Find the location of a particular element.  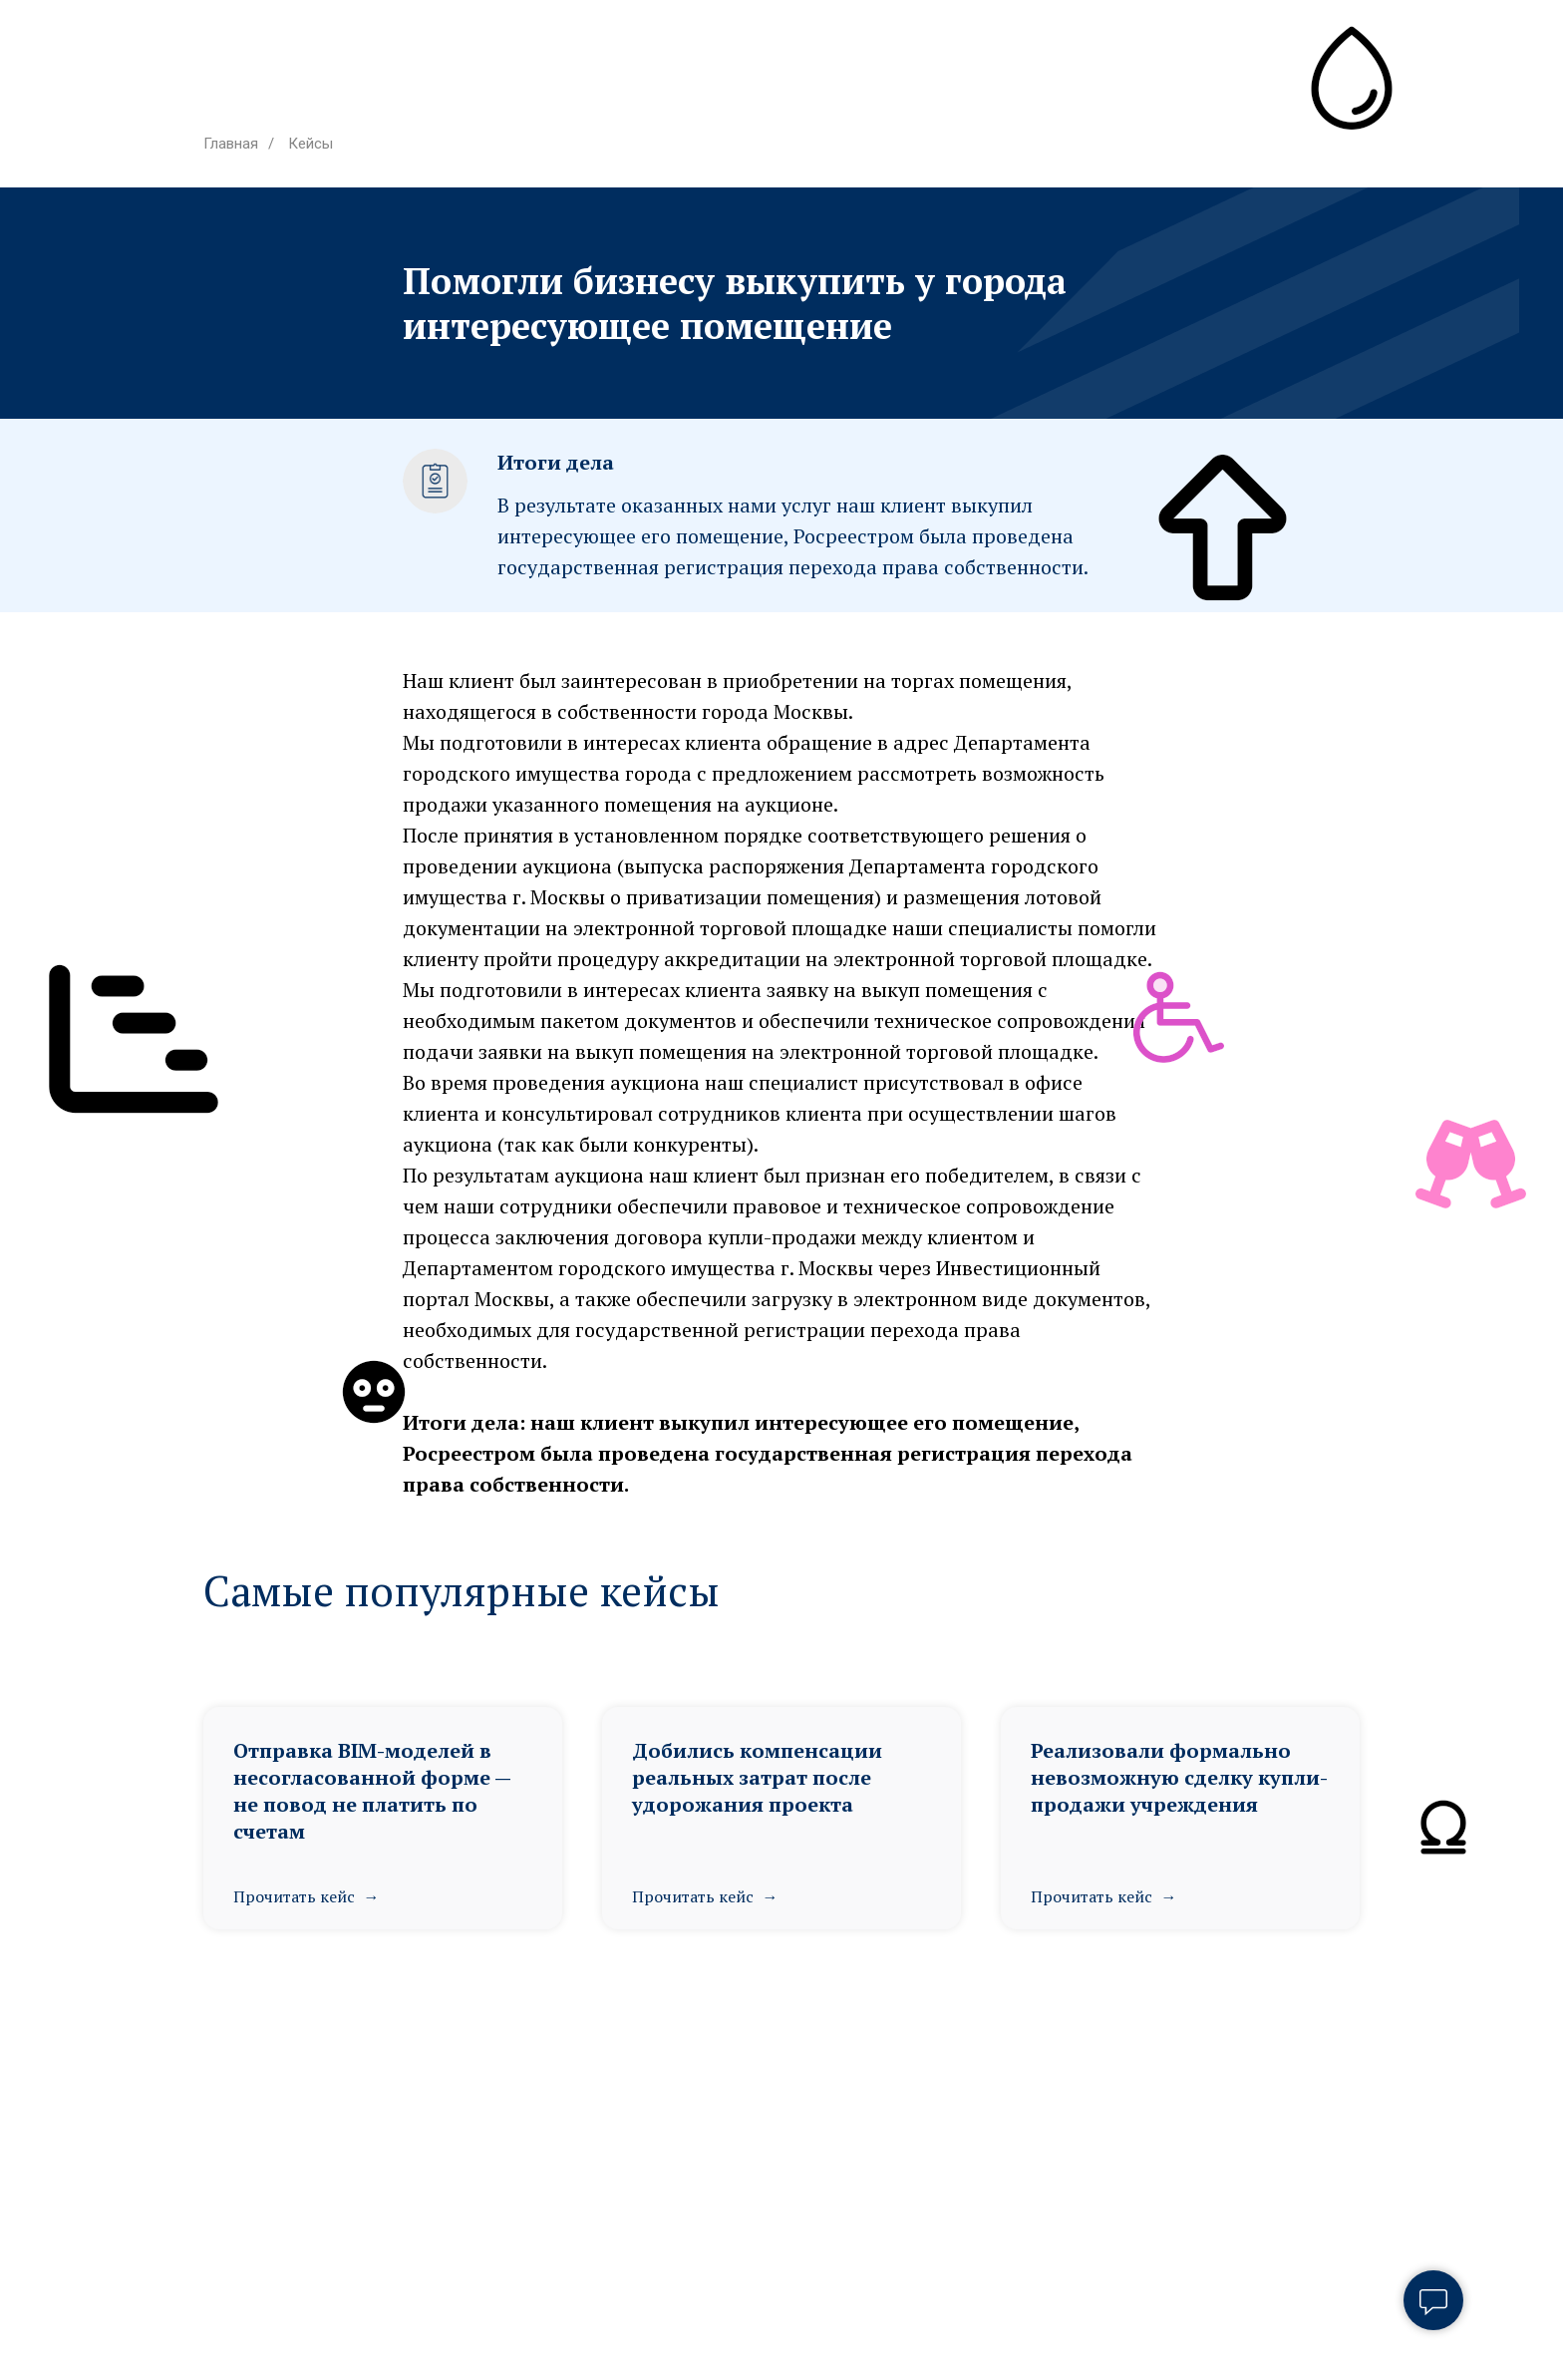

libra zodiac sign symbol is located at coordinates (1443, 1829).